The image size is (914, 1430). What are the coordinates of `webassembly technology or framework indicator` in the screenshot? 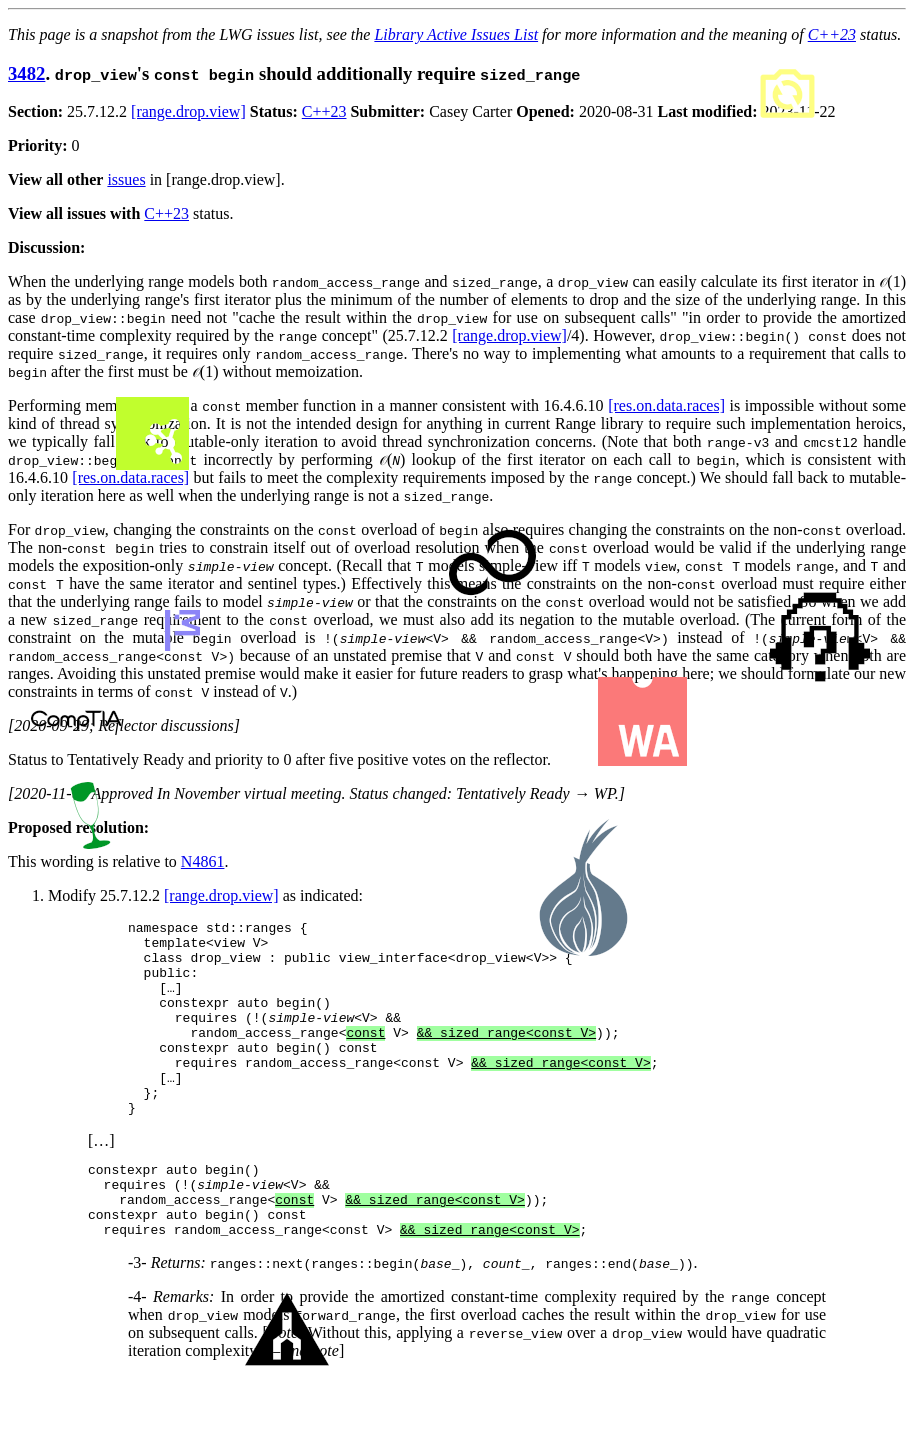 It's located at (642, 721).